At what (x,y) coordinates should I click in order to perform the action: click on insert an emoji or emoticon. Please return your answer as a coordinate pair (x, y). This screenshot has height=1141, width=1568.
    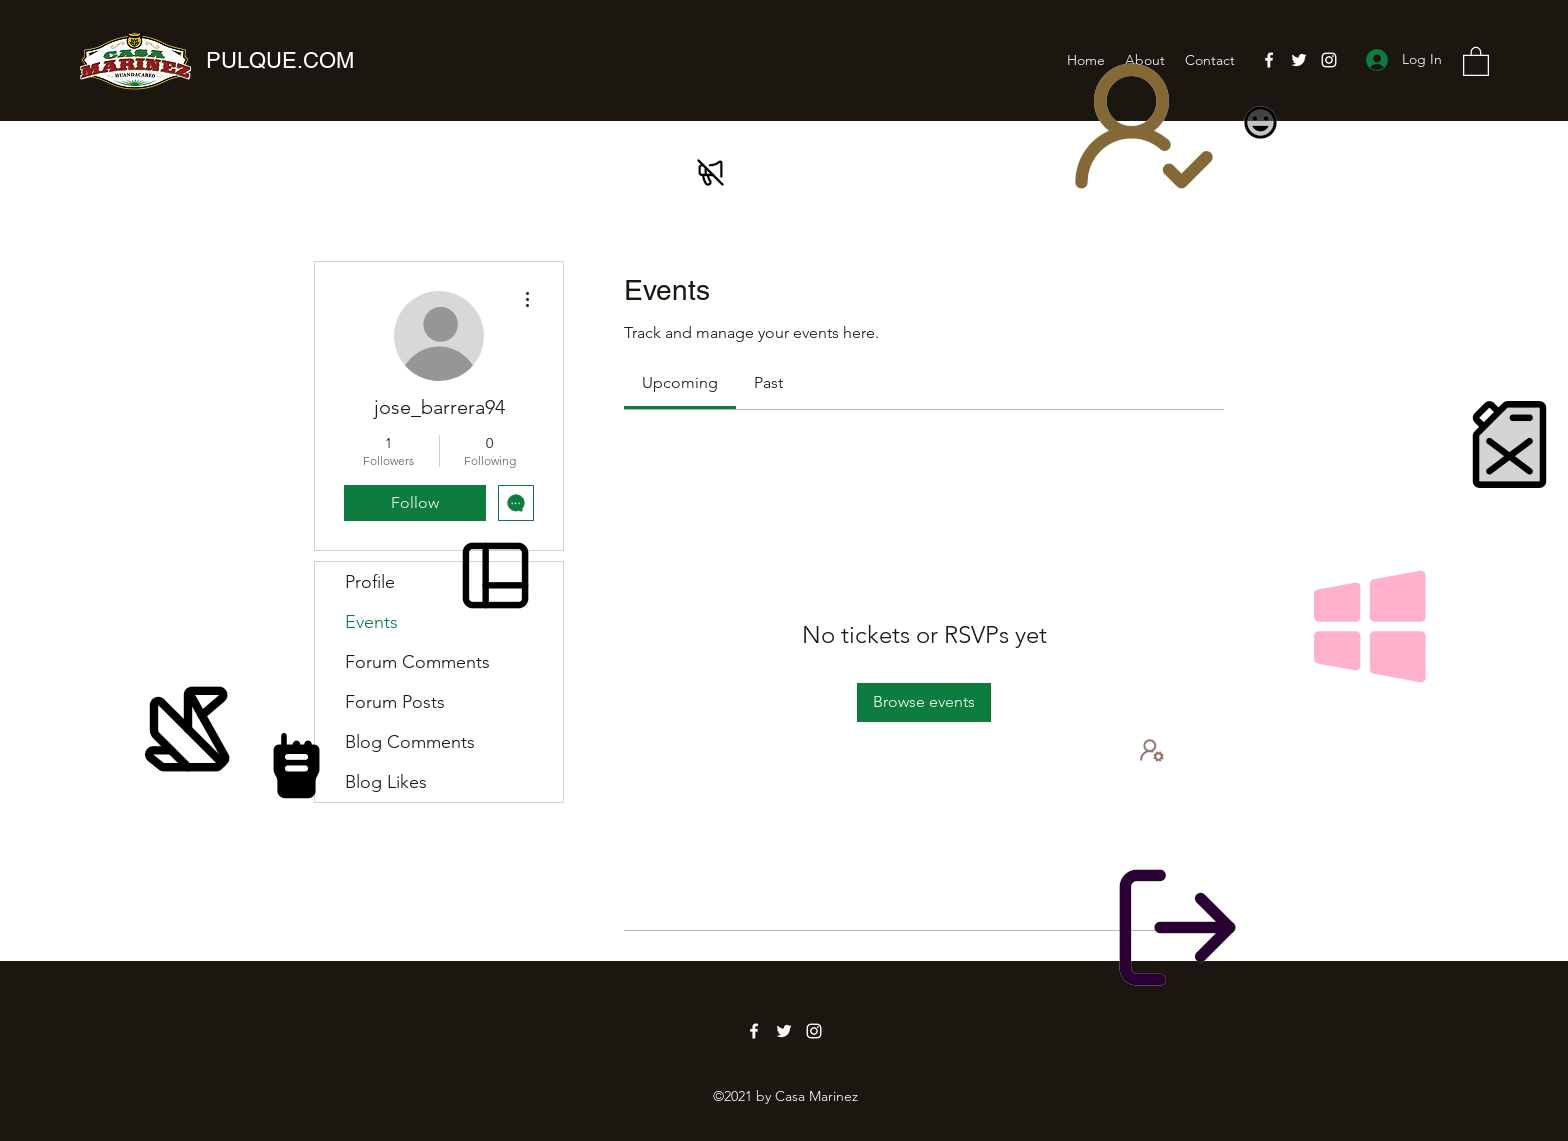
    Looking at the image, I should click on (1260, 122).